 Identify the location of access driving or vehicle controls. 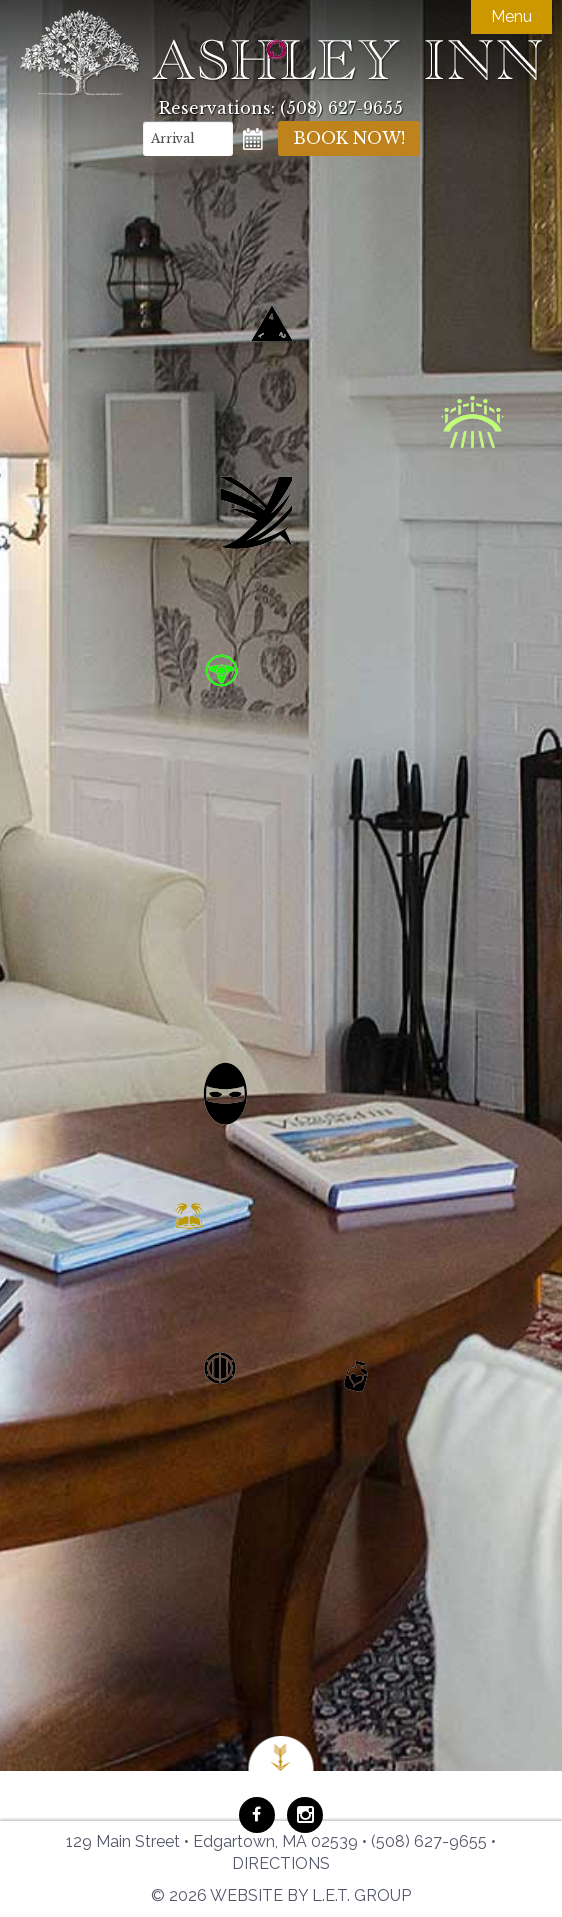
(221, 670).